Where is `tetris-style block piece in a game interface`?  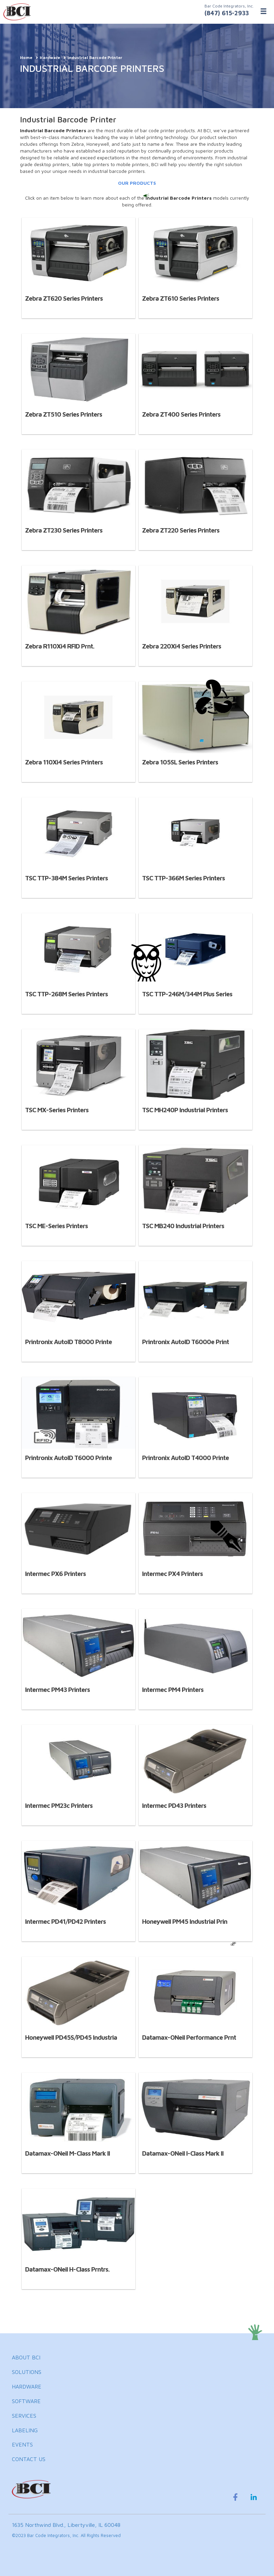 tetris-style block piece in a game interface is located at coordinates (233, 1944).